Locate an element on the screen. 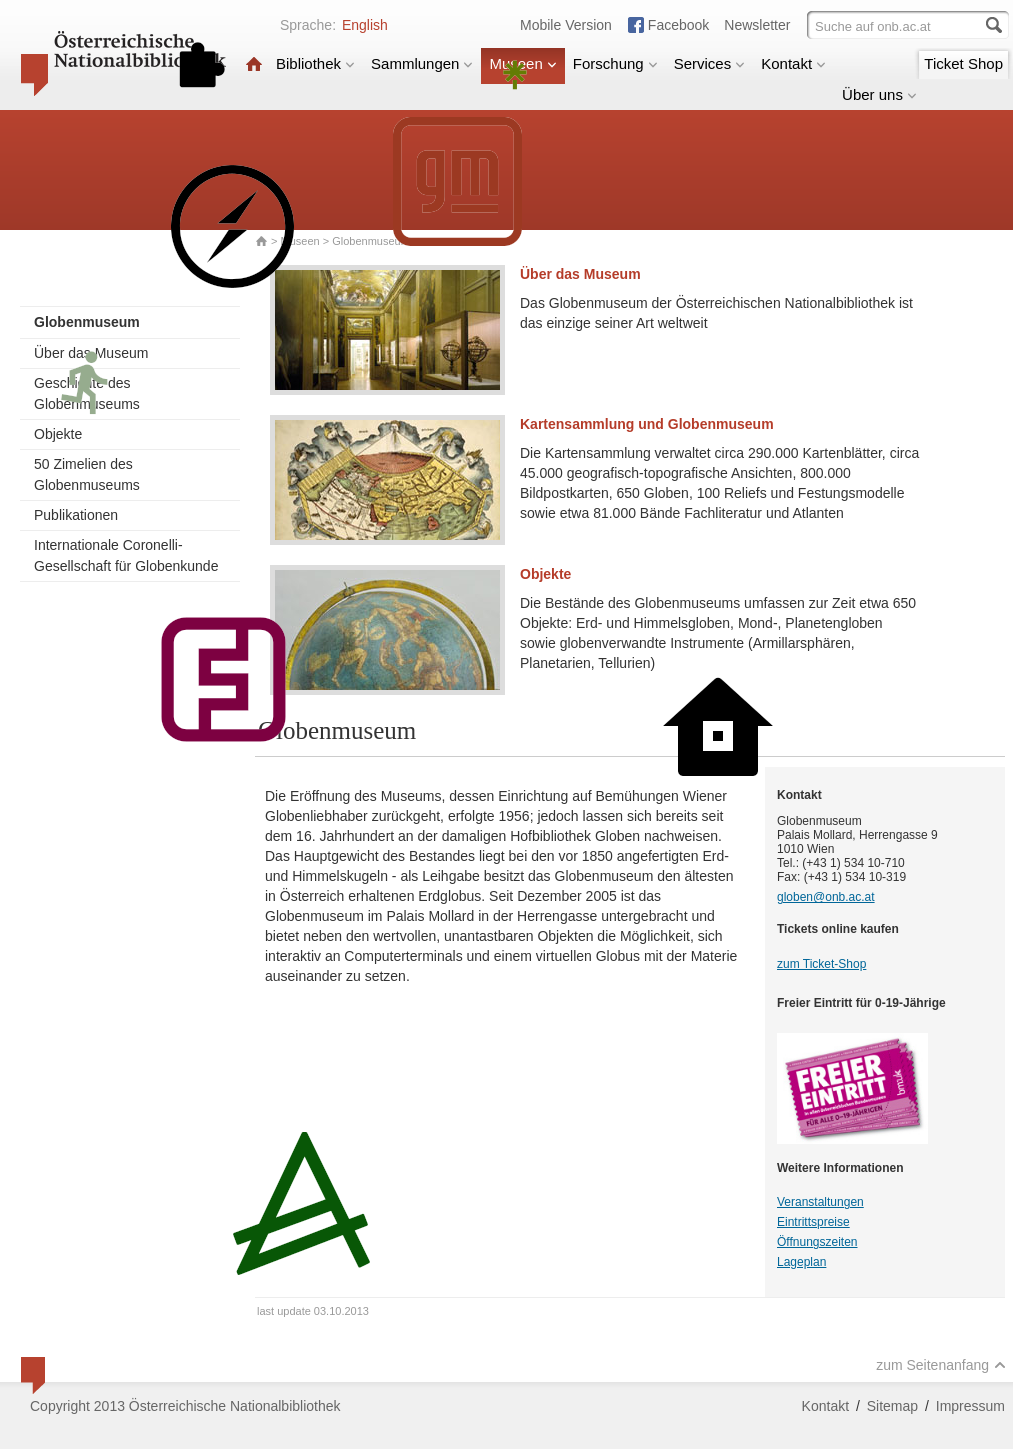  open the Actual Budget app is located at coordinates (301, 1203).